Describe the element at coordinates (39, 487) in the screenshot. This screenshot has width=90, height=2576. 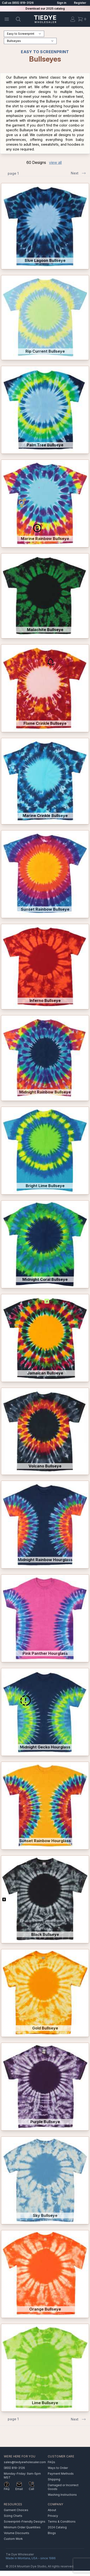
I see `indicates weak or limited wifi signal strength` at that location.